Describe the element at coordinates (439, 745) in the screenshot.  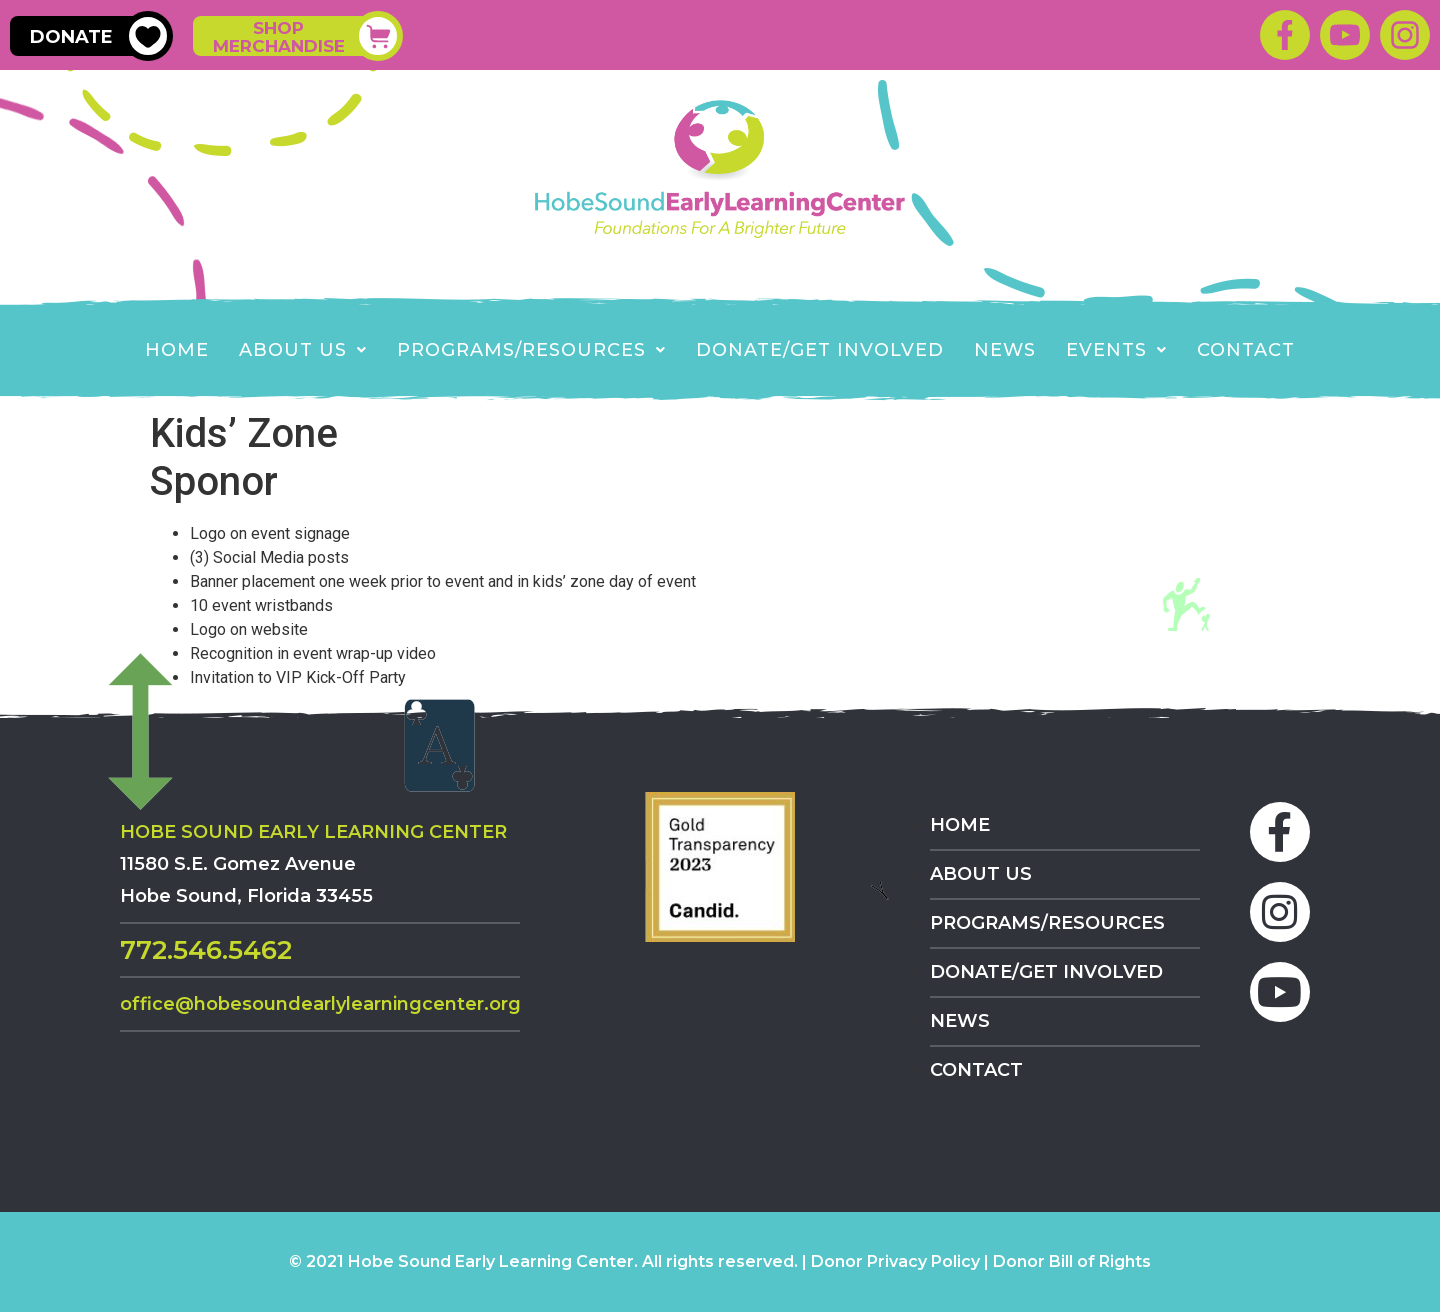
I see `play a card game` at that location.